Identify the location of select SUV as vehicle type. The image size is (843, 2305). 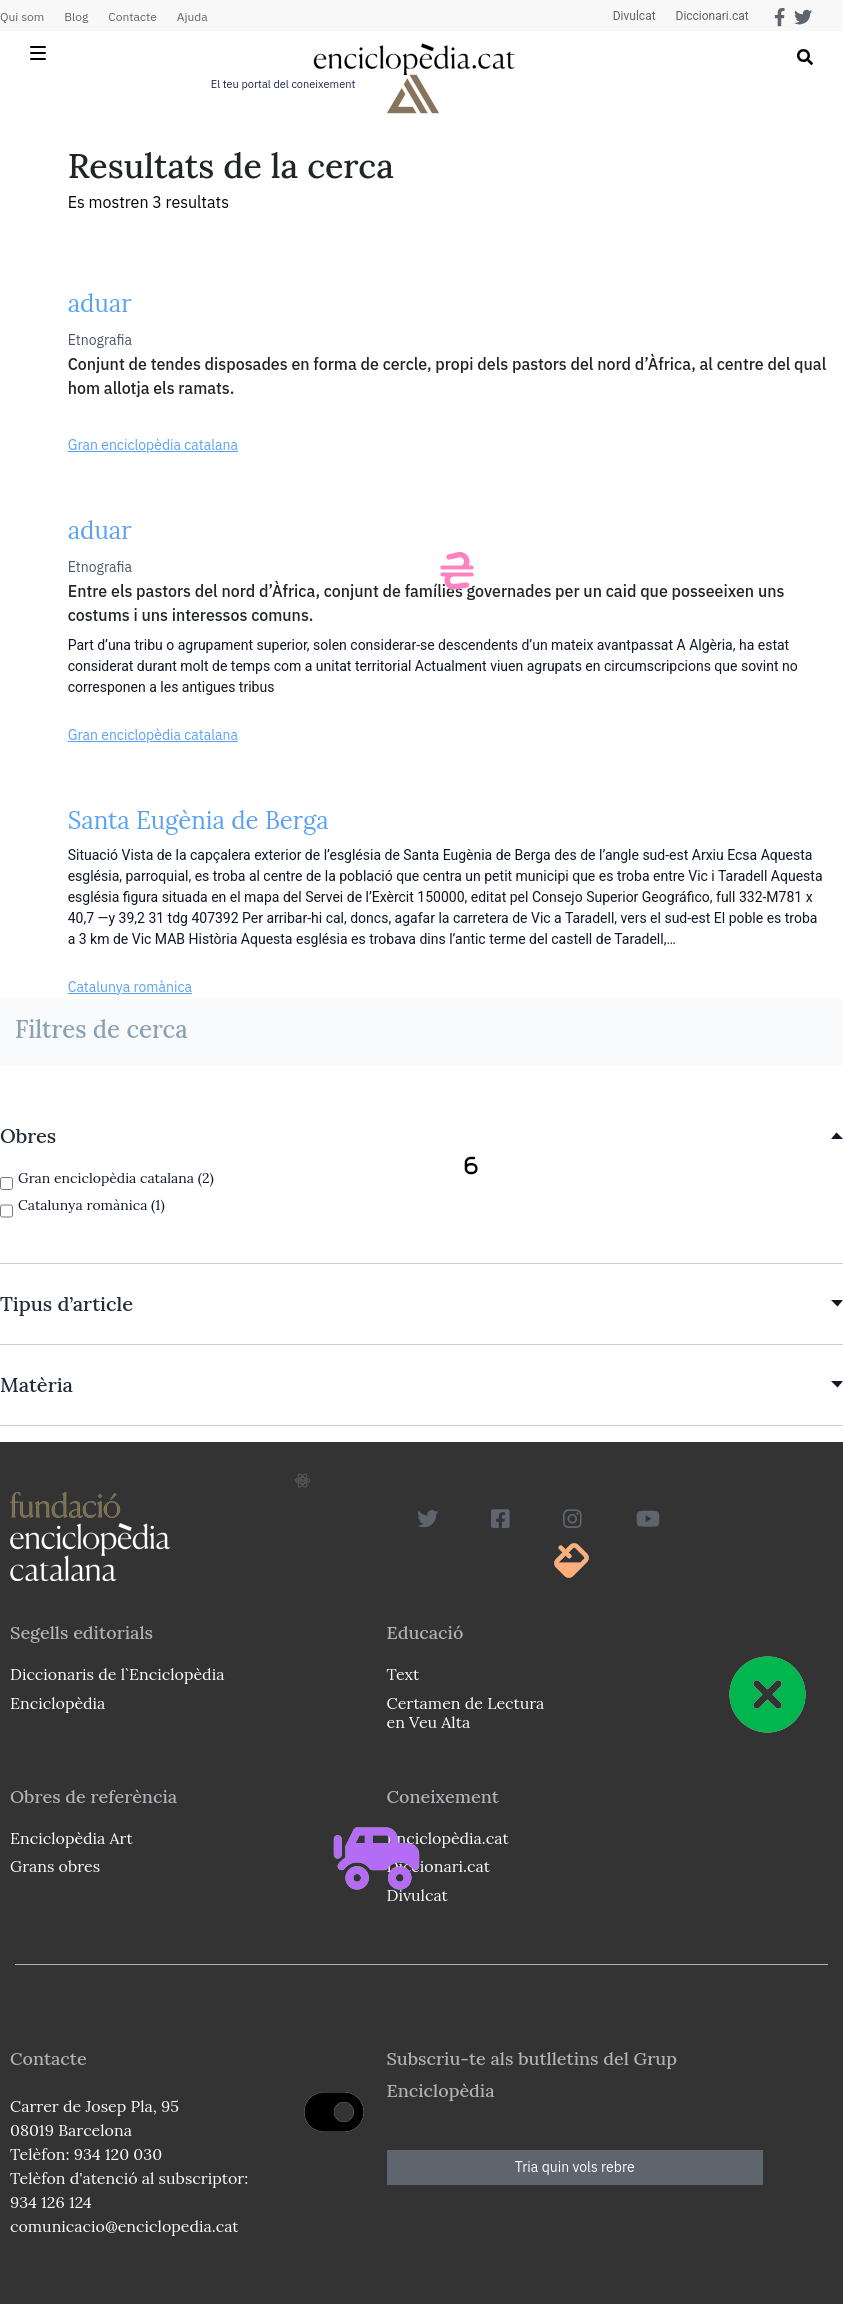
(376, 1858).